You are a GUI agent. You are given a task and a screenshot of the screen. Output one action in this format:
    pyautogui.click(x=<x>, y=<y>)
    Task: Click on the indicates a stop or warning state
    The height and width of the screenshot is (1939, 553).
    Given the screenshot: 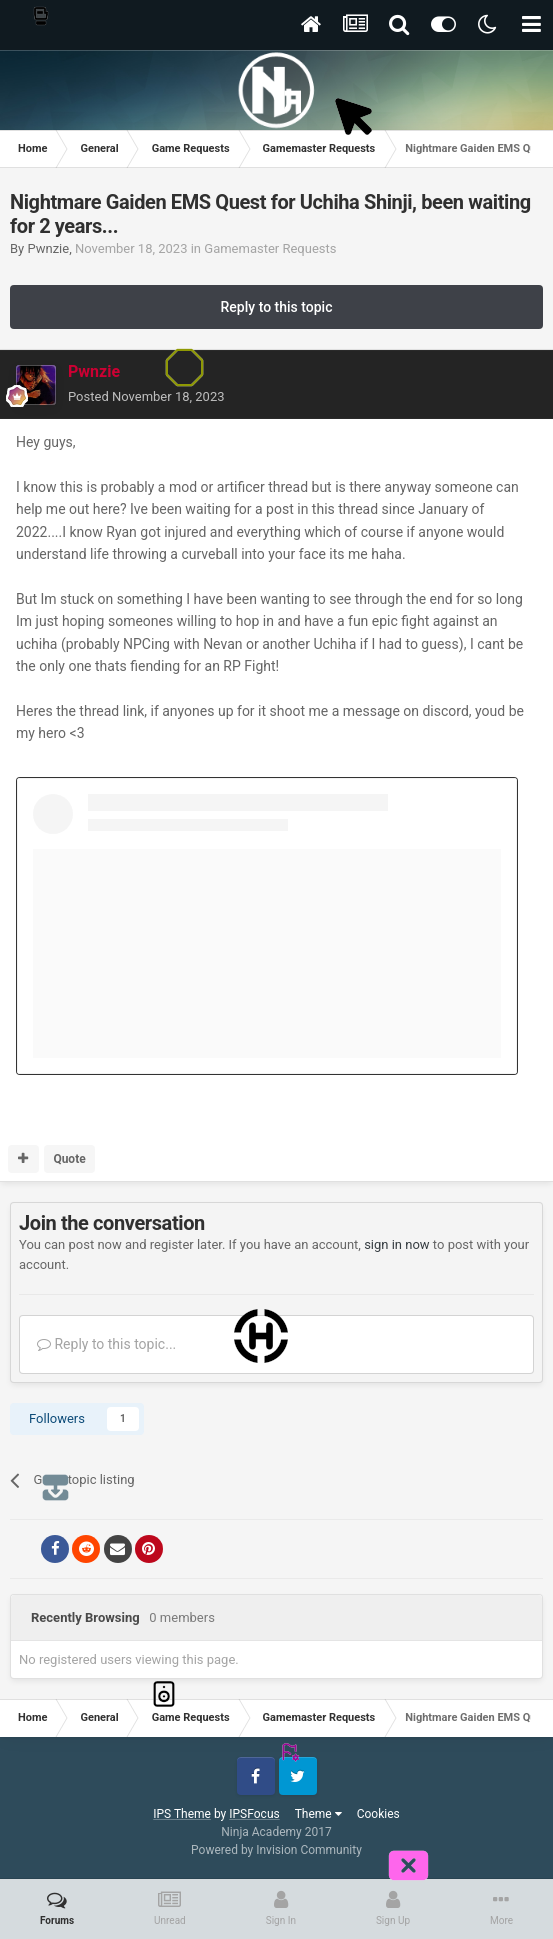 What is the action you would take?
    pyautogui.click(x=184, y=367)
    